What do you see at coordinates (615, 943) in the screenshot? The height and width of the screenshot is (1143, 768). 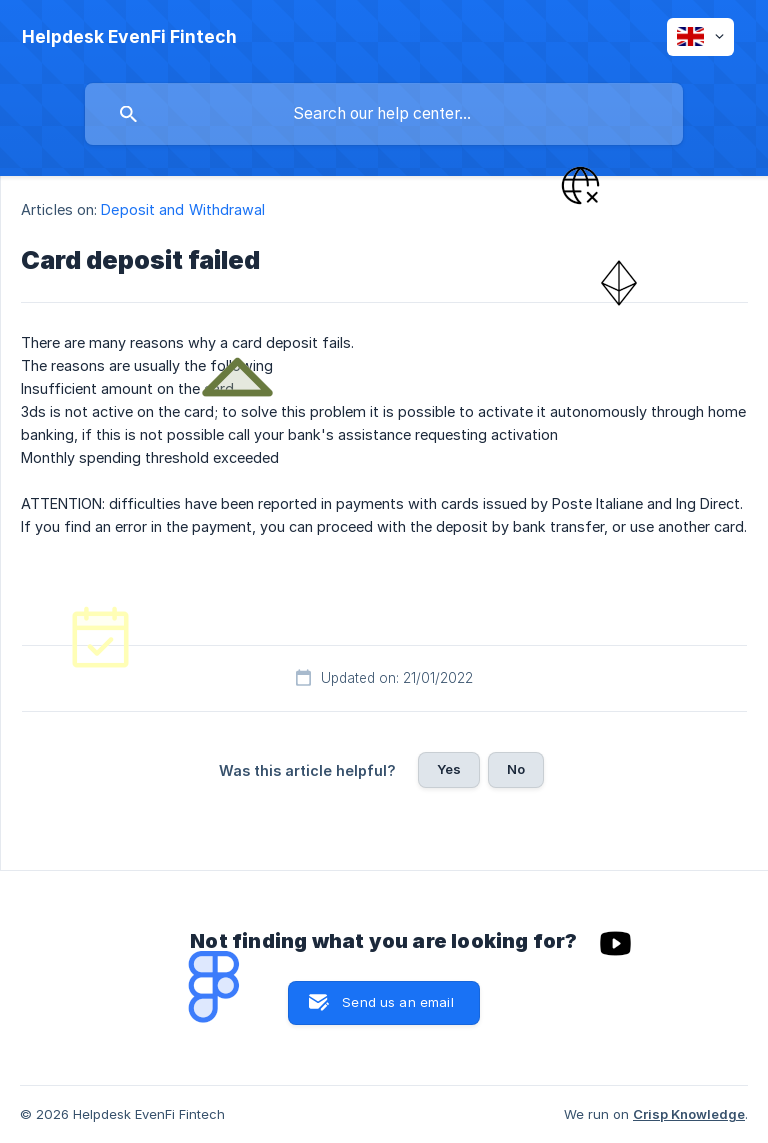 I see `open YouTube app` at bounding box center [615, 943].